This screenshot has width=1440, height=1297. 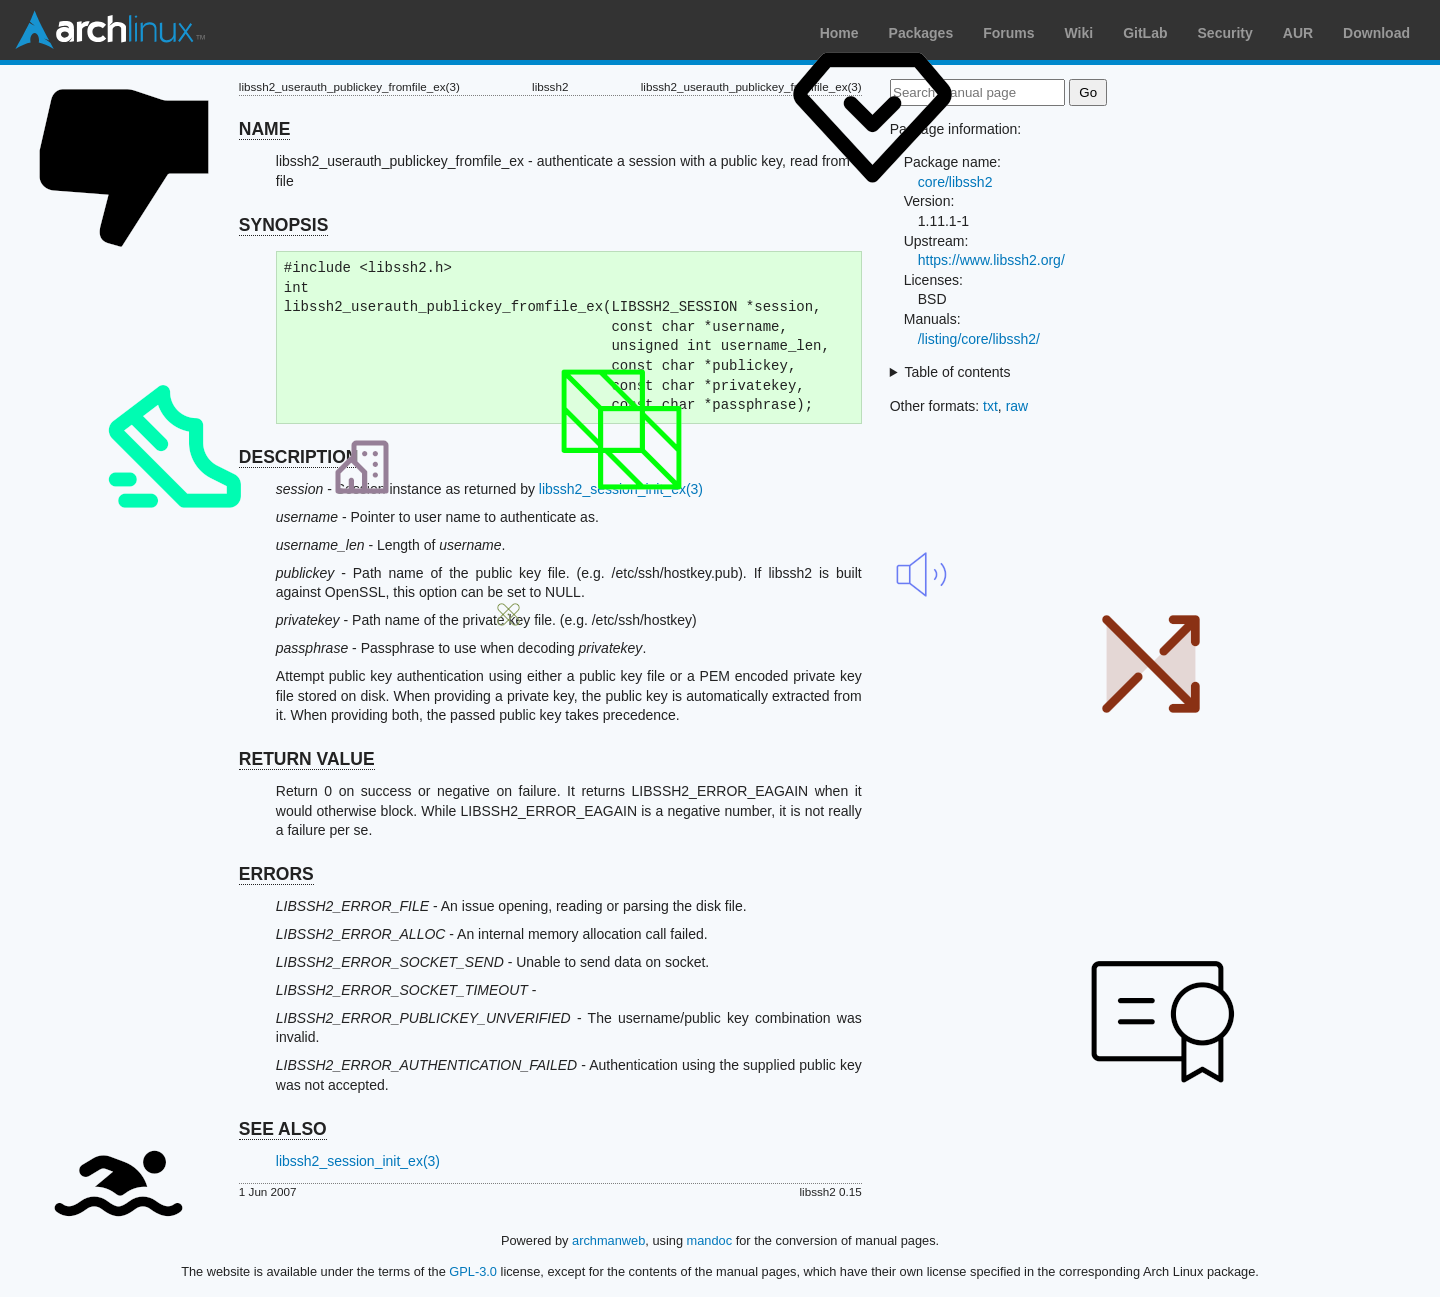 What do you see at coordinates (1151, 664) in the screenshot?
I see `shuffle or randomize playback order` at bounding box center [1151, 664].